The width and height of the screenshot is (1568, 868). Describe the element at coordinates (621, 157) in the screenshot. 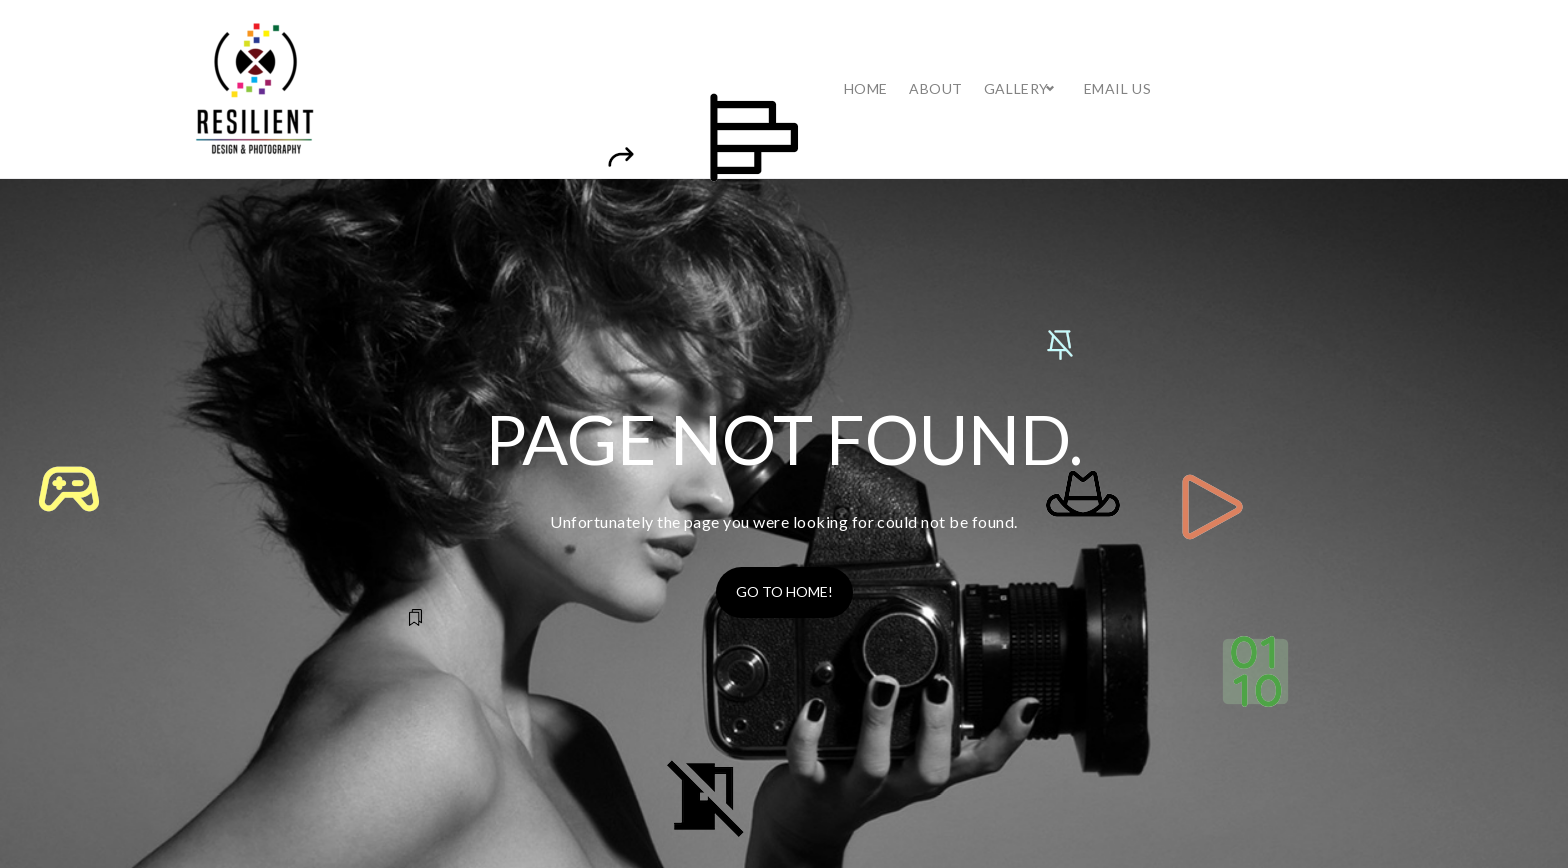

I see `share or forward content` at that location.